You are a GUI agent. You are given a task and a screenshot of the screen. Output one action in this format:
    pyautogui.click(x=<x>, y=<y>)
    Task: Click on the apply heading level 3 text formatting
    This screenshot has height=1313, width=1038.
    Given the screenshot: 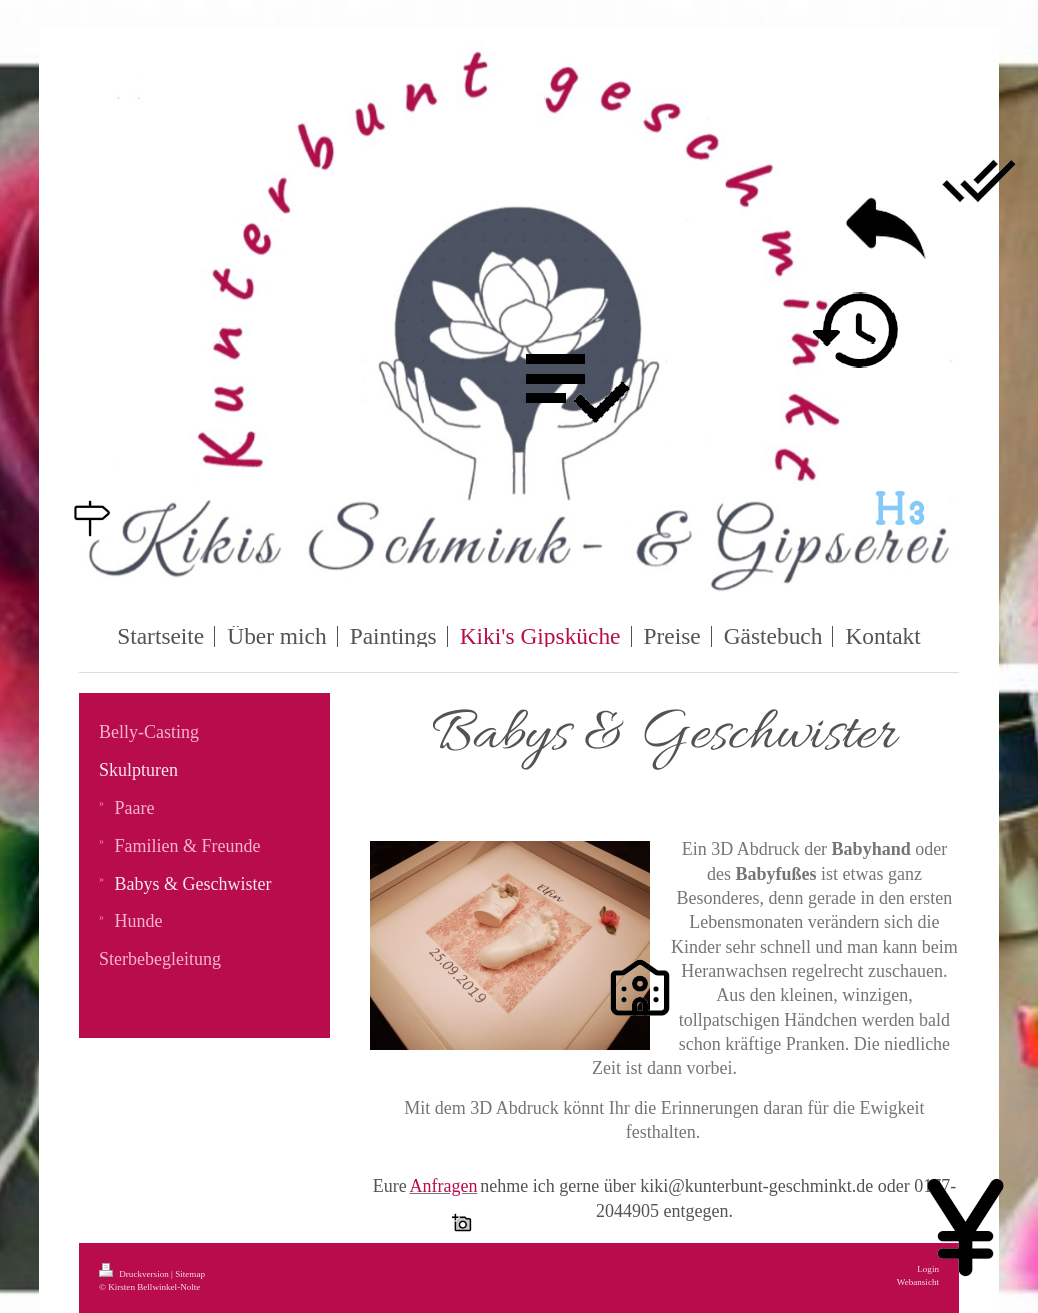 What is the action you would take?
    pyautogui.click(x=900, y=508)
    